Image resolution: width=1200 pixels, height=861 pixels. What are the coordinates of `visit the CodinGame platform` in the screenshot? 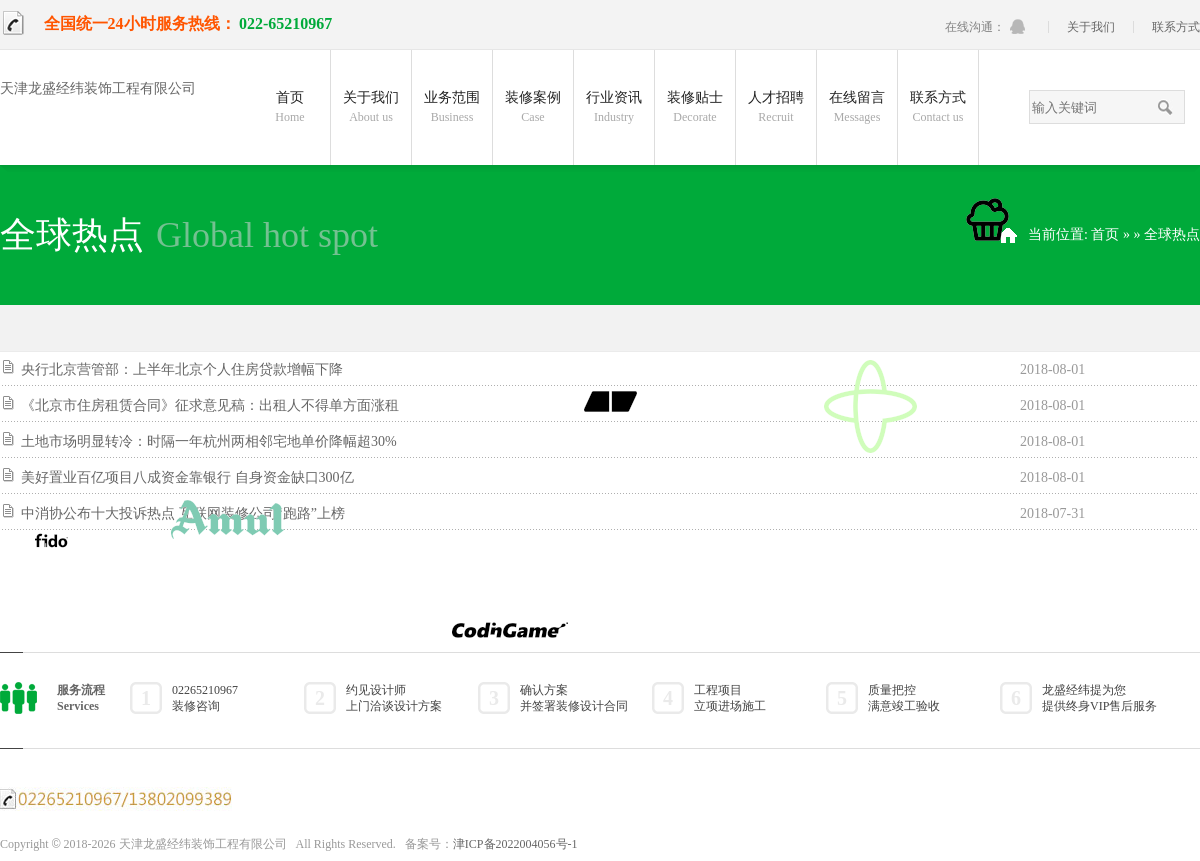 It's located at (510, 630).